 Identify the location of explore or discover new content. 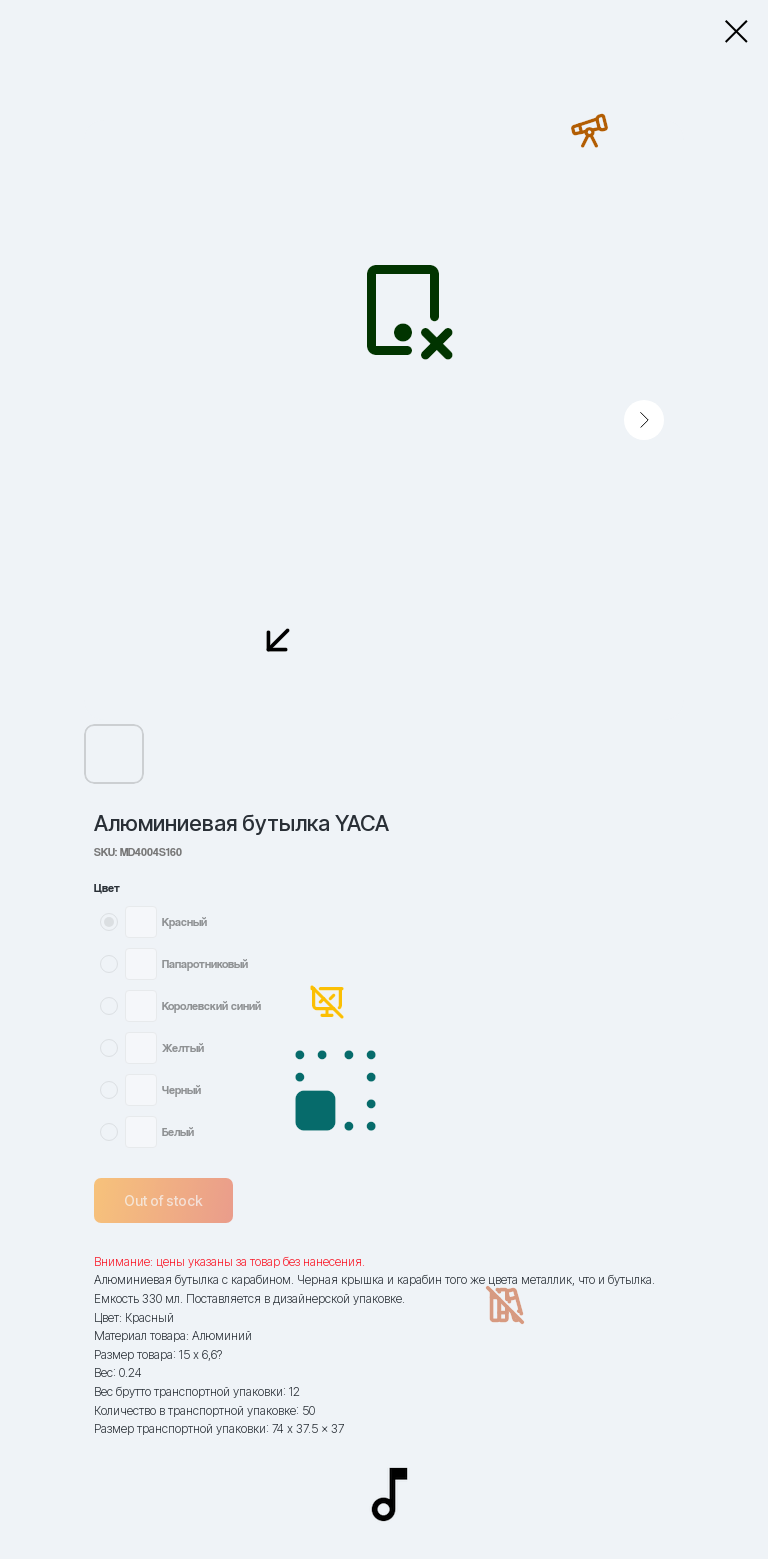
(589, 130).